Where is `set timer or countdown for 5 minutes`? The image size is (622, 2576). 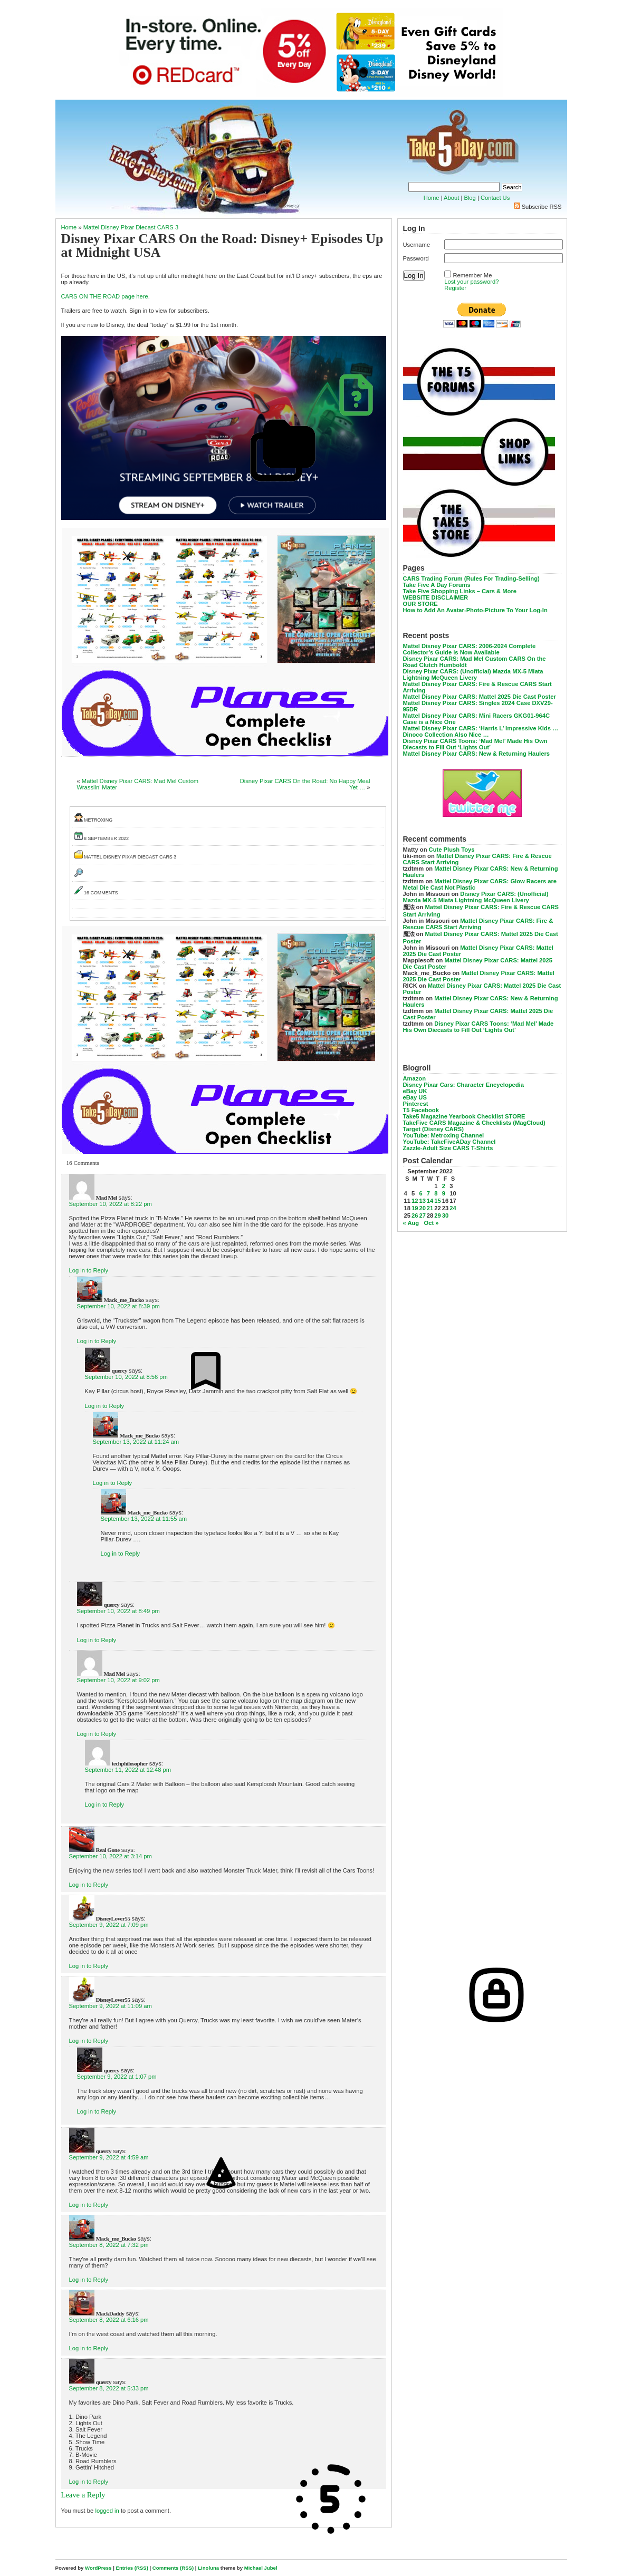
set timer or countdown for 5 minutes is located at coordinates (331, 2499).